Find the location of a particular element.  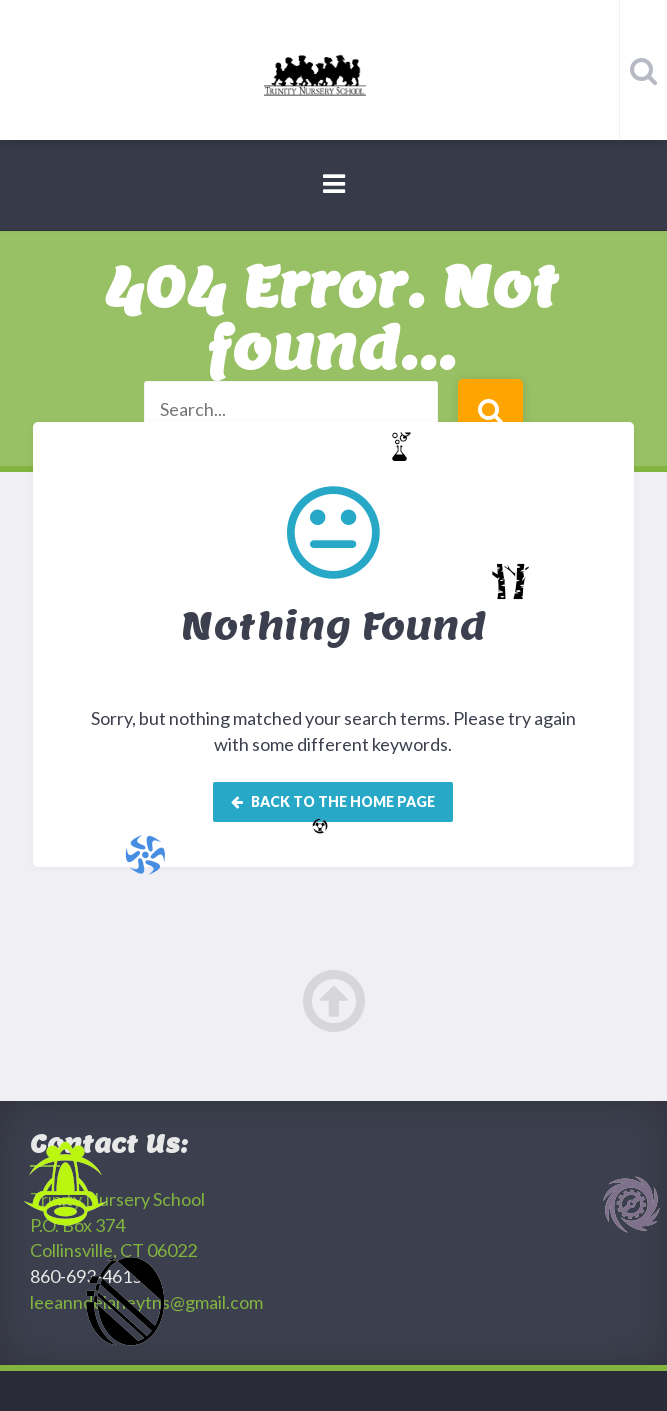

throwing weapon or shuriken item in game inventory is located at coordinates (320, 826).